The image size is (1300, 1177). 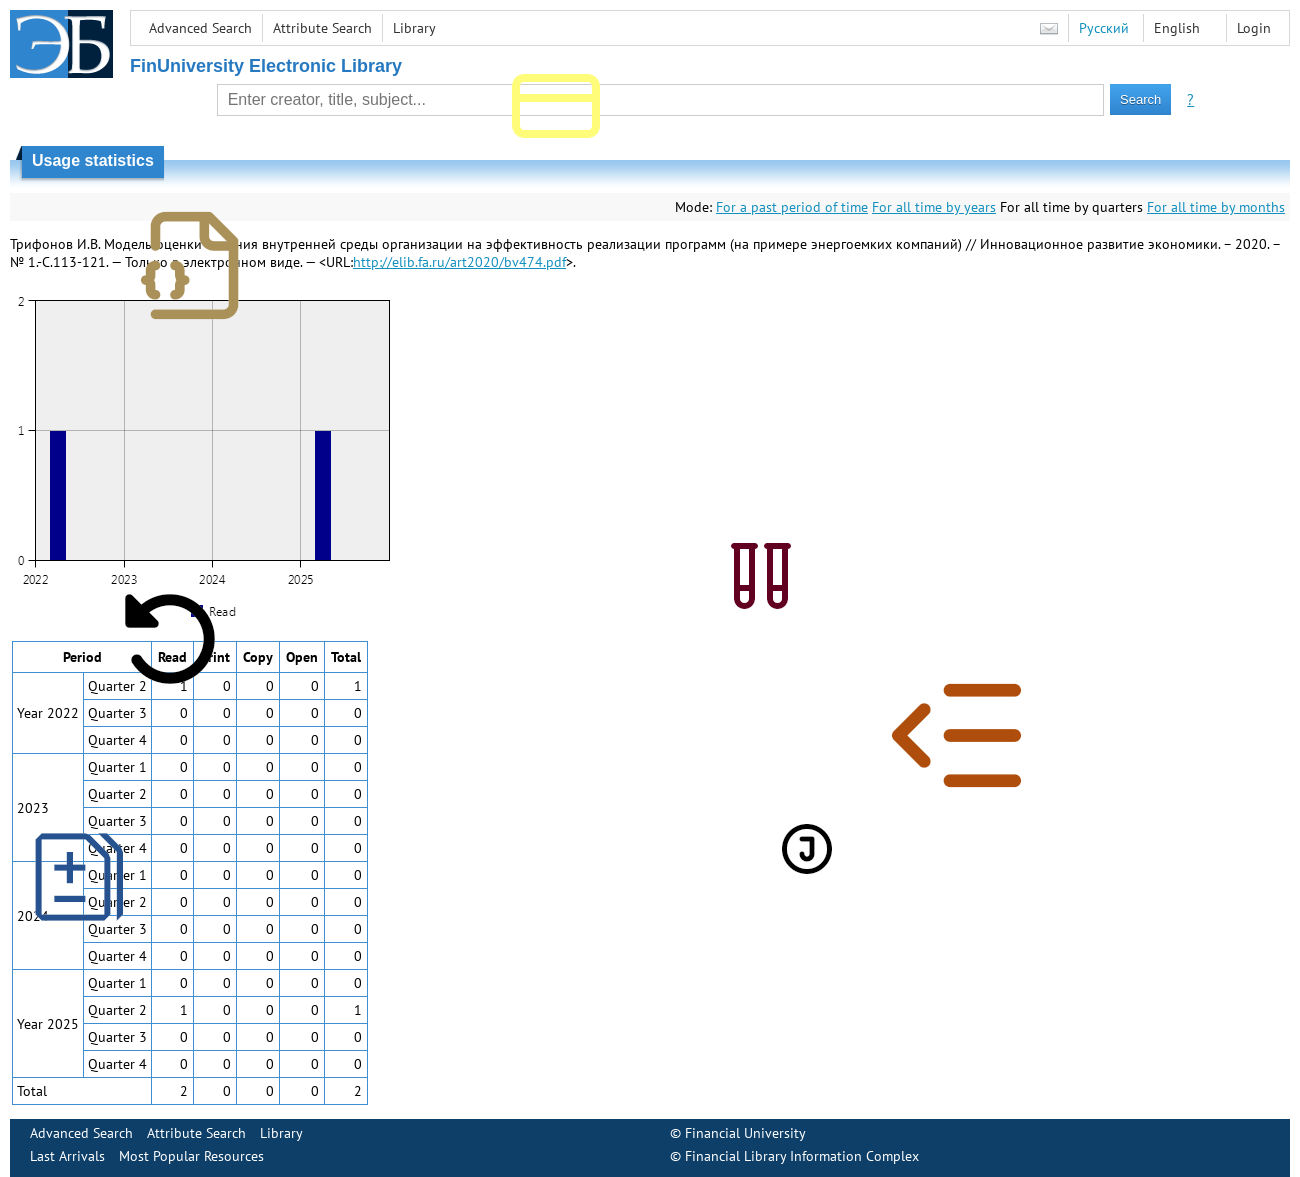 What do you see at coordinates (194, 265) in the screenshot?
I see `open JSON file` at bounding box center [194, 265].